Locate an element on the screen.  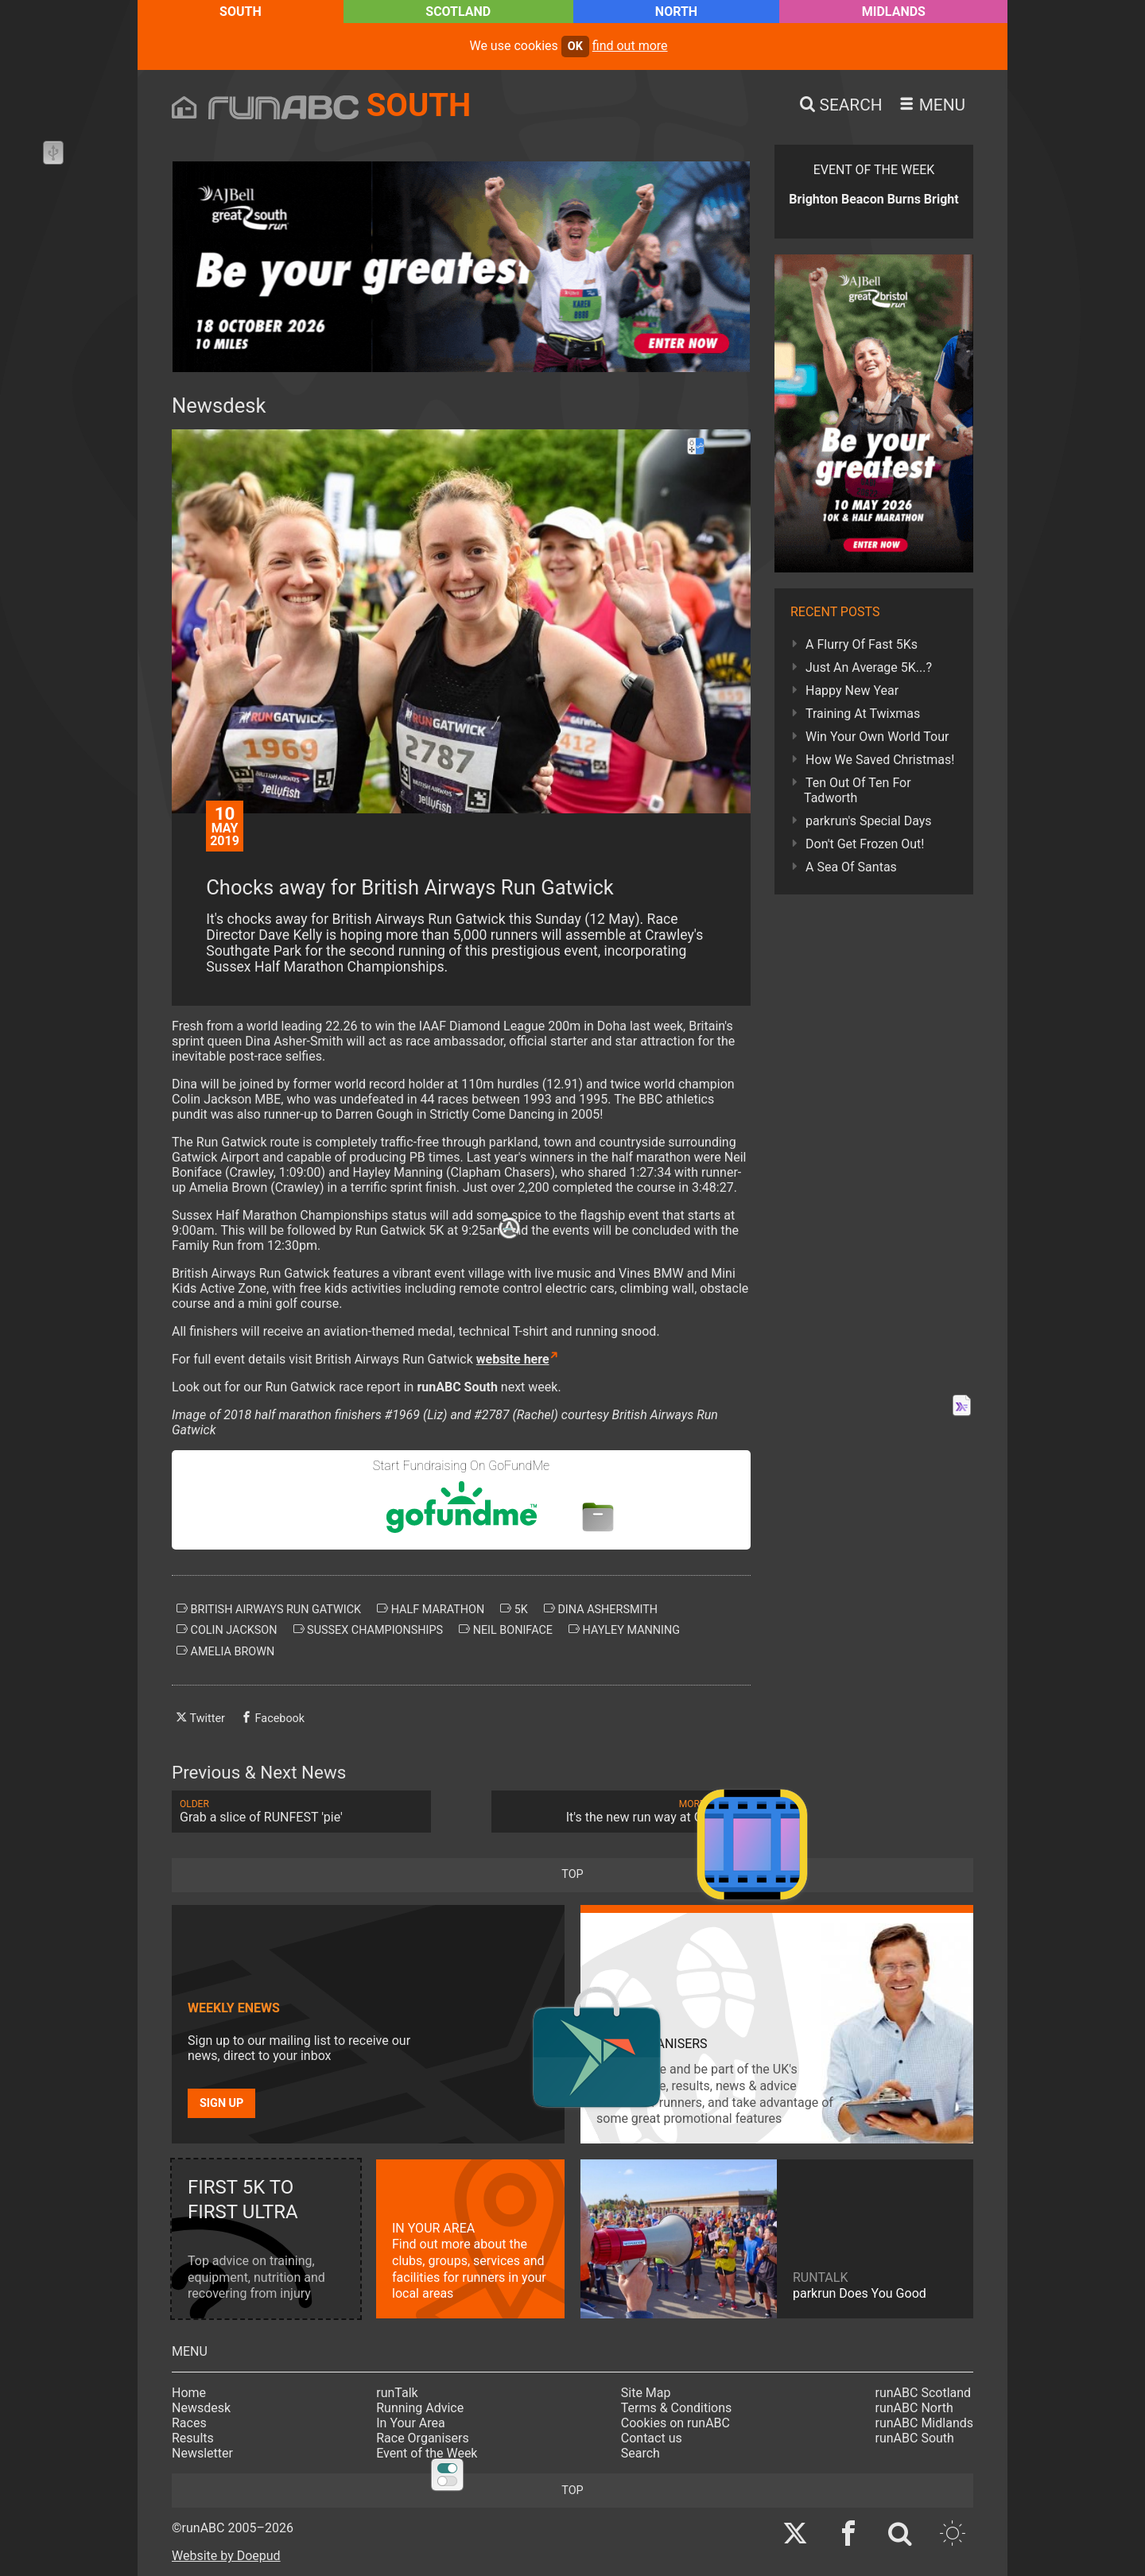
access connected USB storage device is located at coordinates (53, 153).